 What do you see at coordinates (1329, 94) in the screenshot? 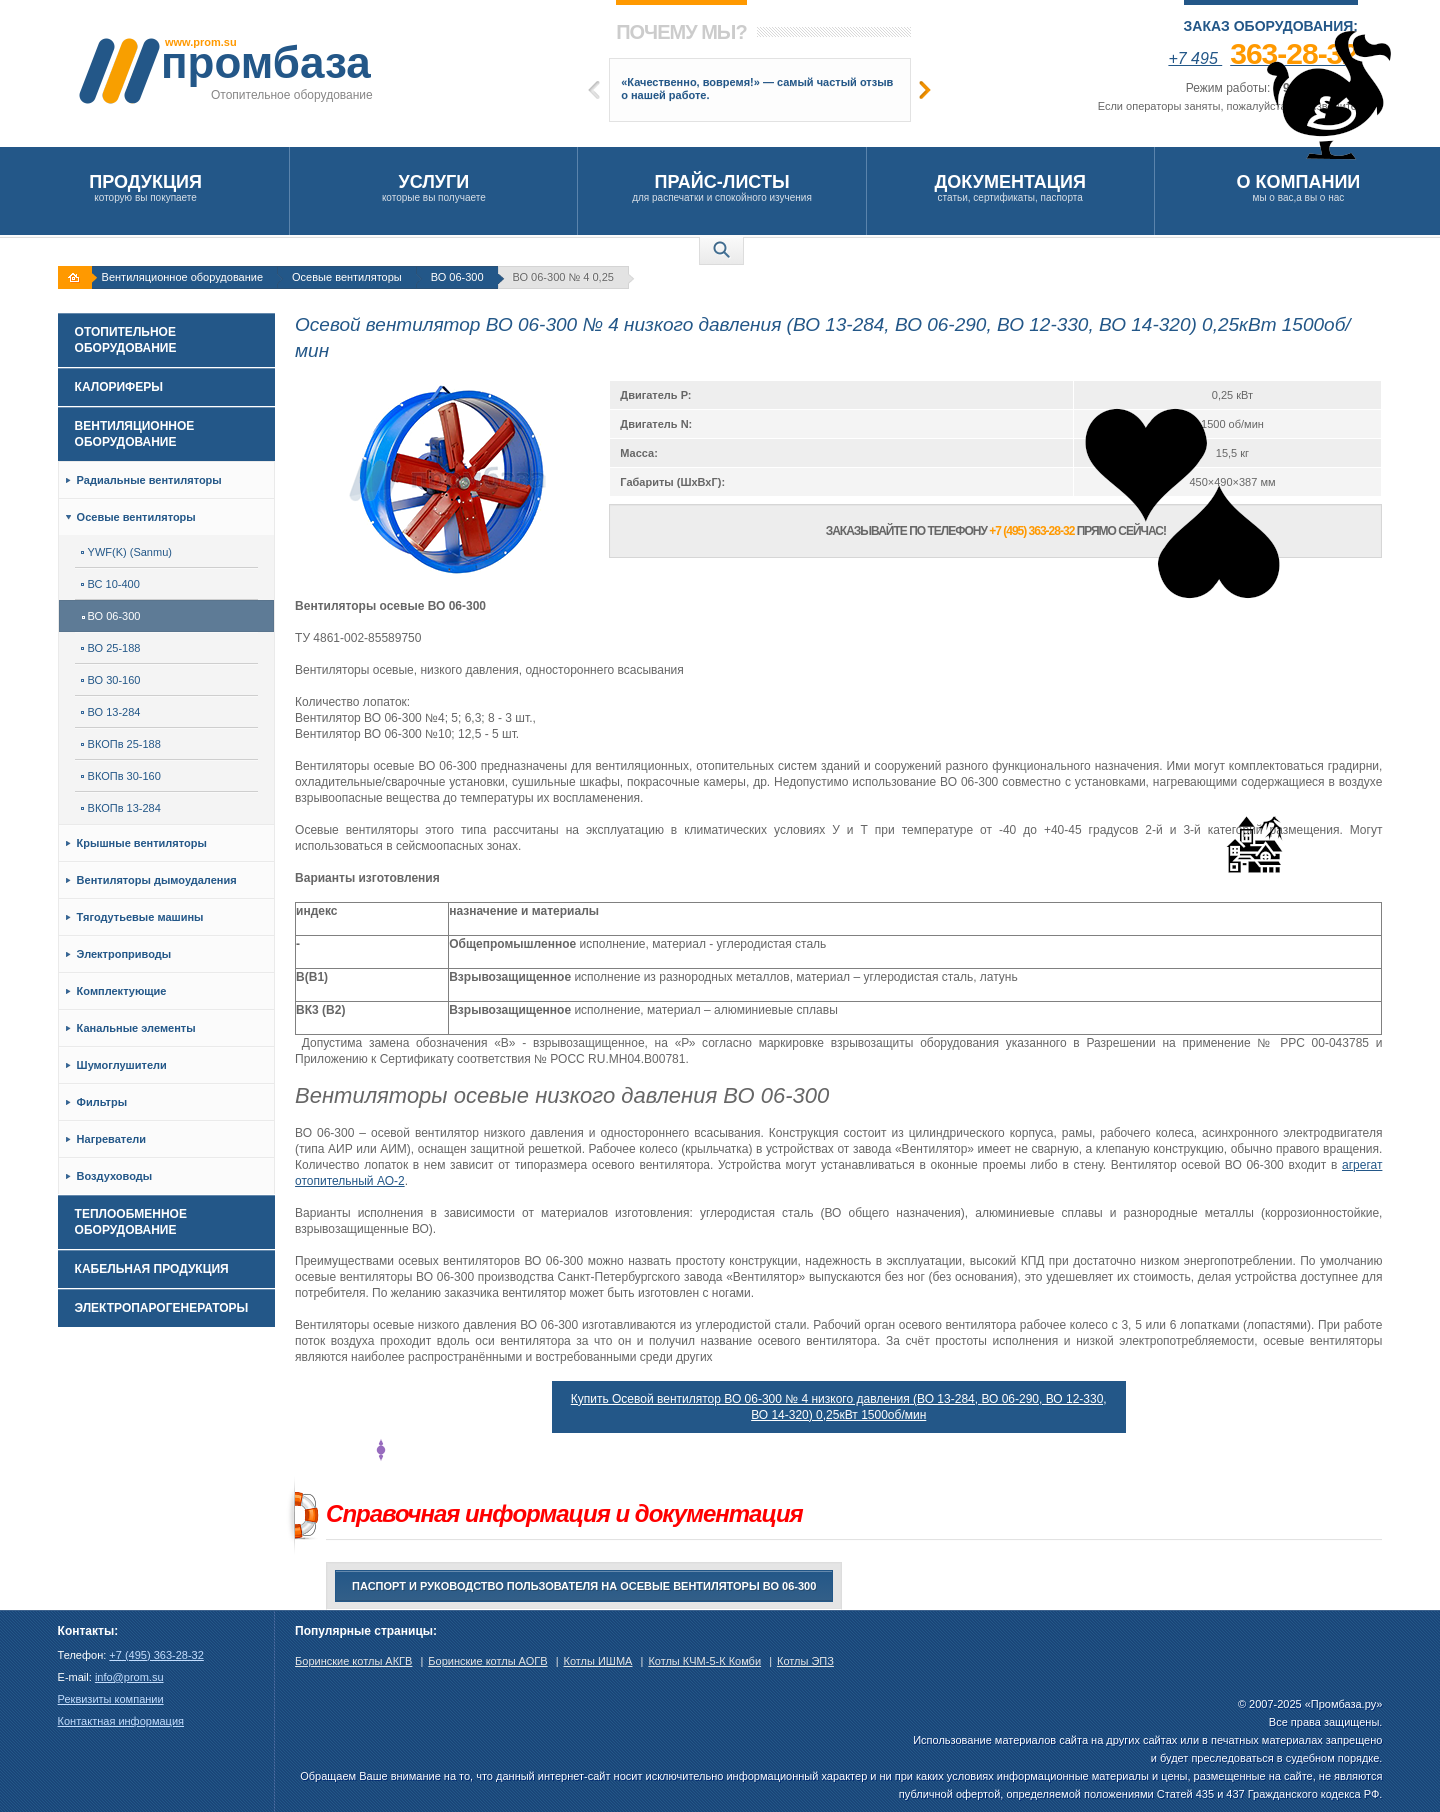
I see `dodo bird icon for extinct species or wildlife game` at bounding box center [1329, 94].